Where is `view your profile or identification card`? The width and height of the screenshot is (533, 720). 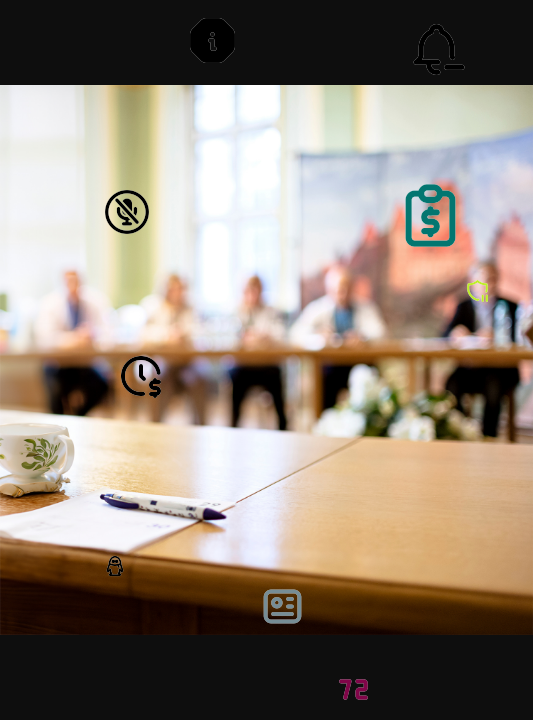 view your profile or identification card is located at coordinates (282, 606).